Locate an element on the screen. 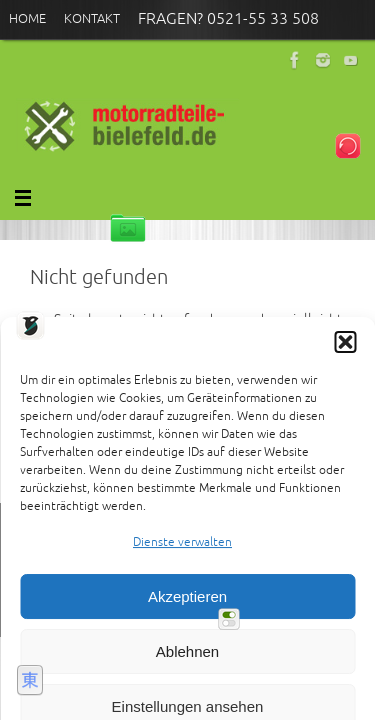  open gnome tweaks to customize desktop settings is located at coordinates (229, 619).